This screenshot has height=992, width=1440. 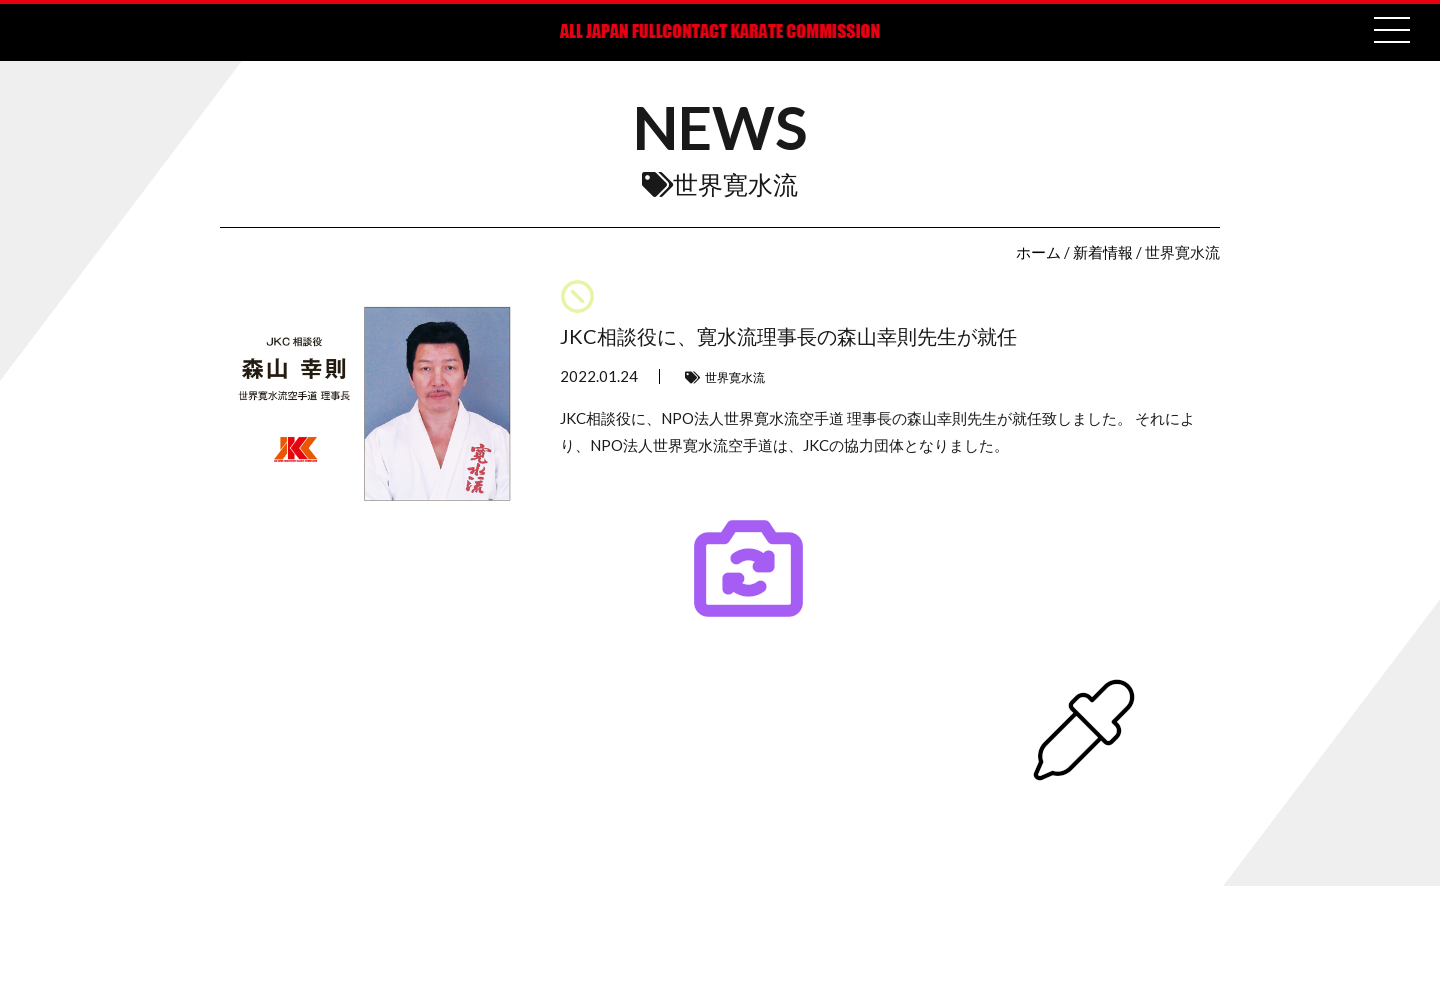 I want to click on indicates a prohibited or restricted action, so click(x=577, y=296).